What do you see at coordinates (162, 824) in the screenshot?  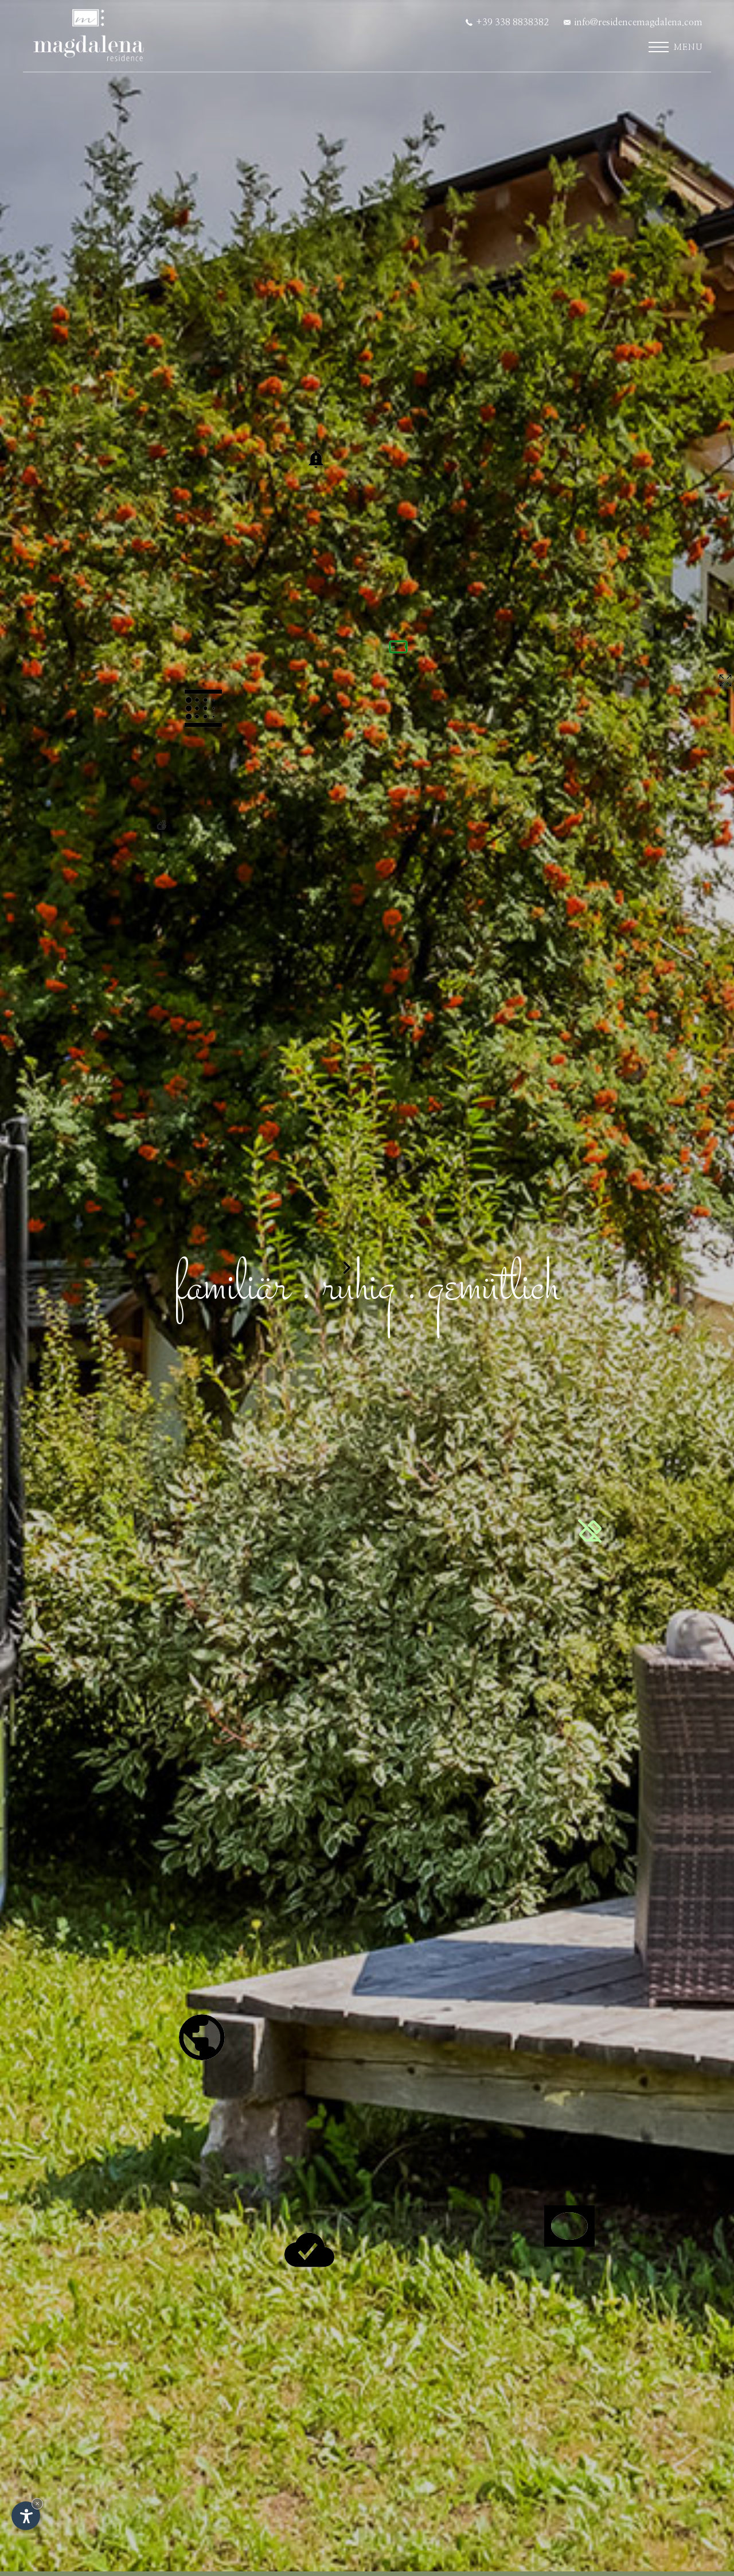 I see `indicates hand dryer available` at bounding box center [162, 824].